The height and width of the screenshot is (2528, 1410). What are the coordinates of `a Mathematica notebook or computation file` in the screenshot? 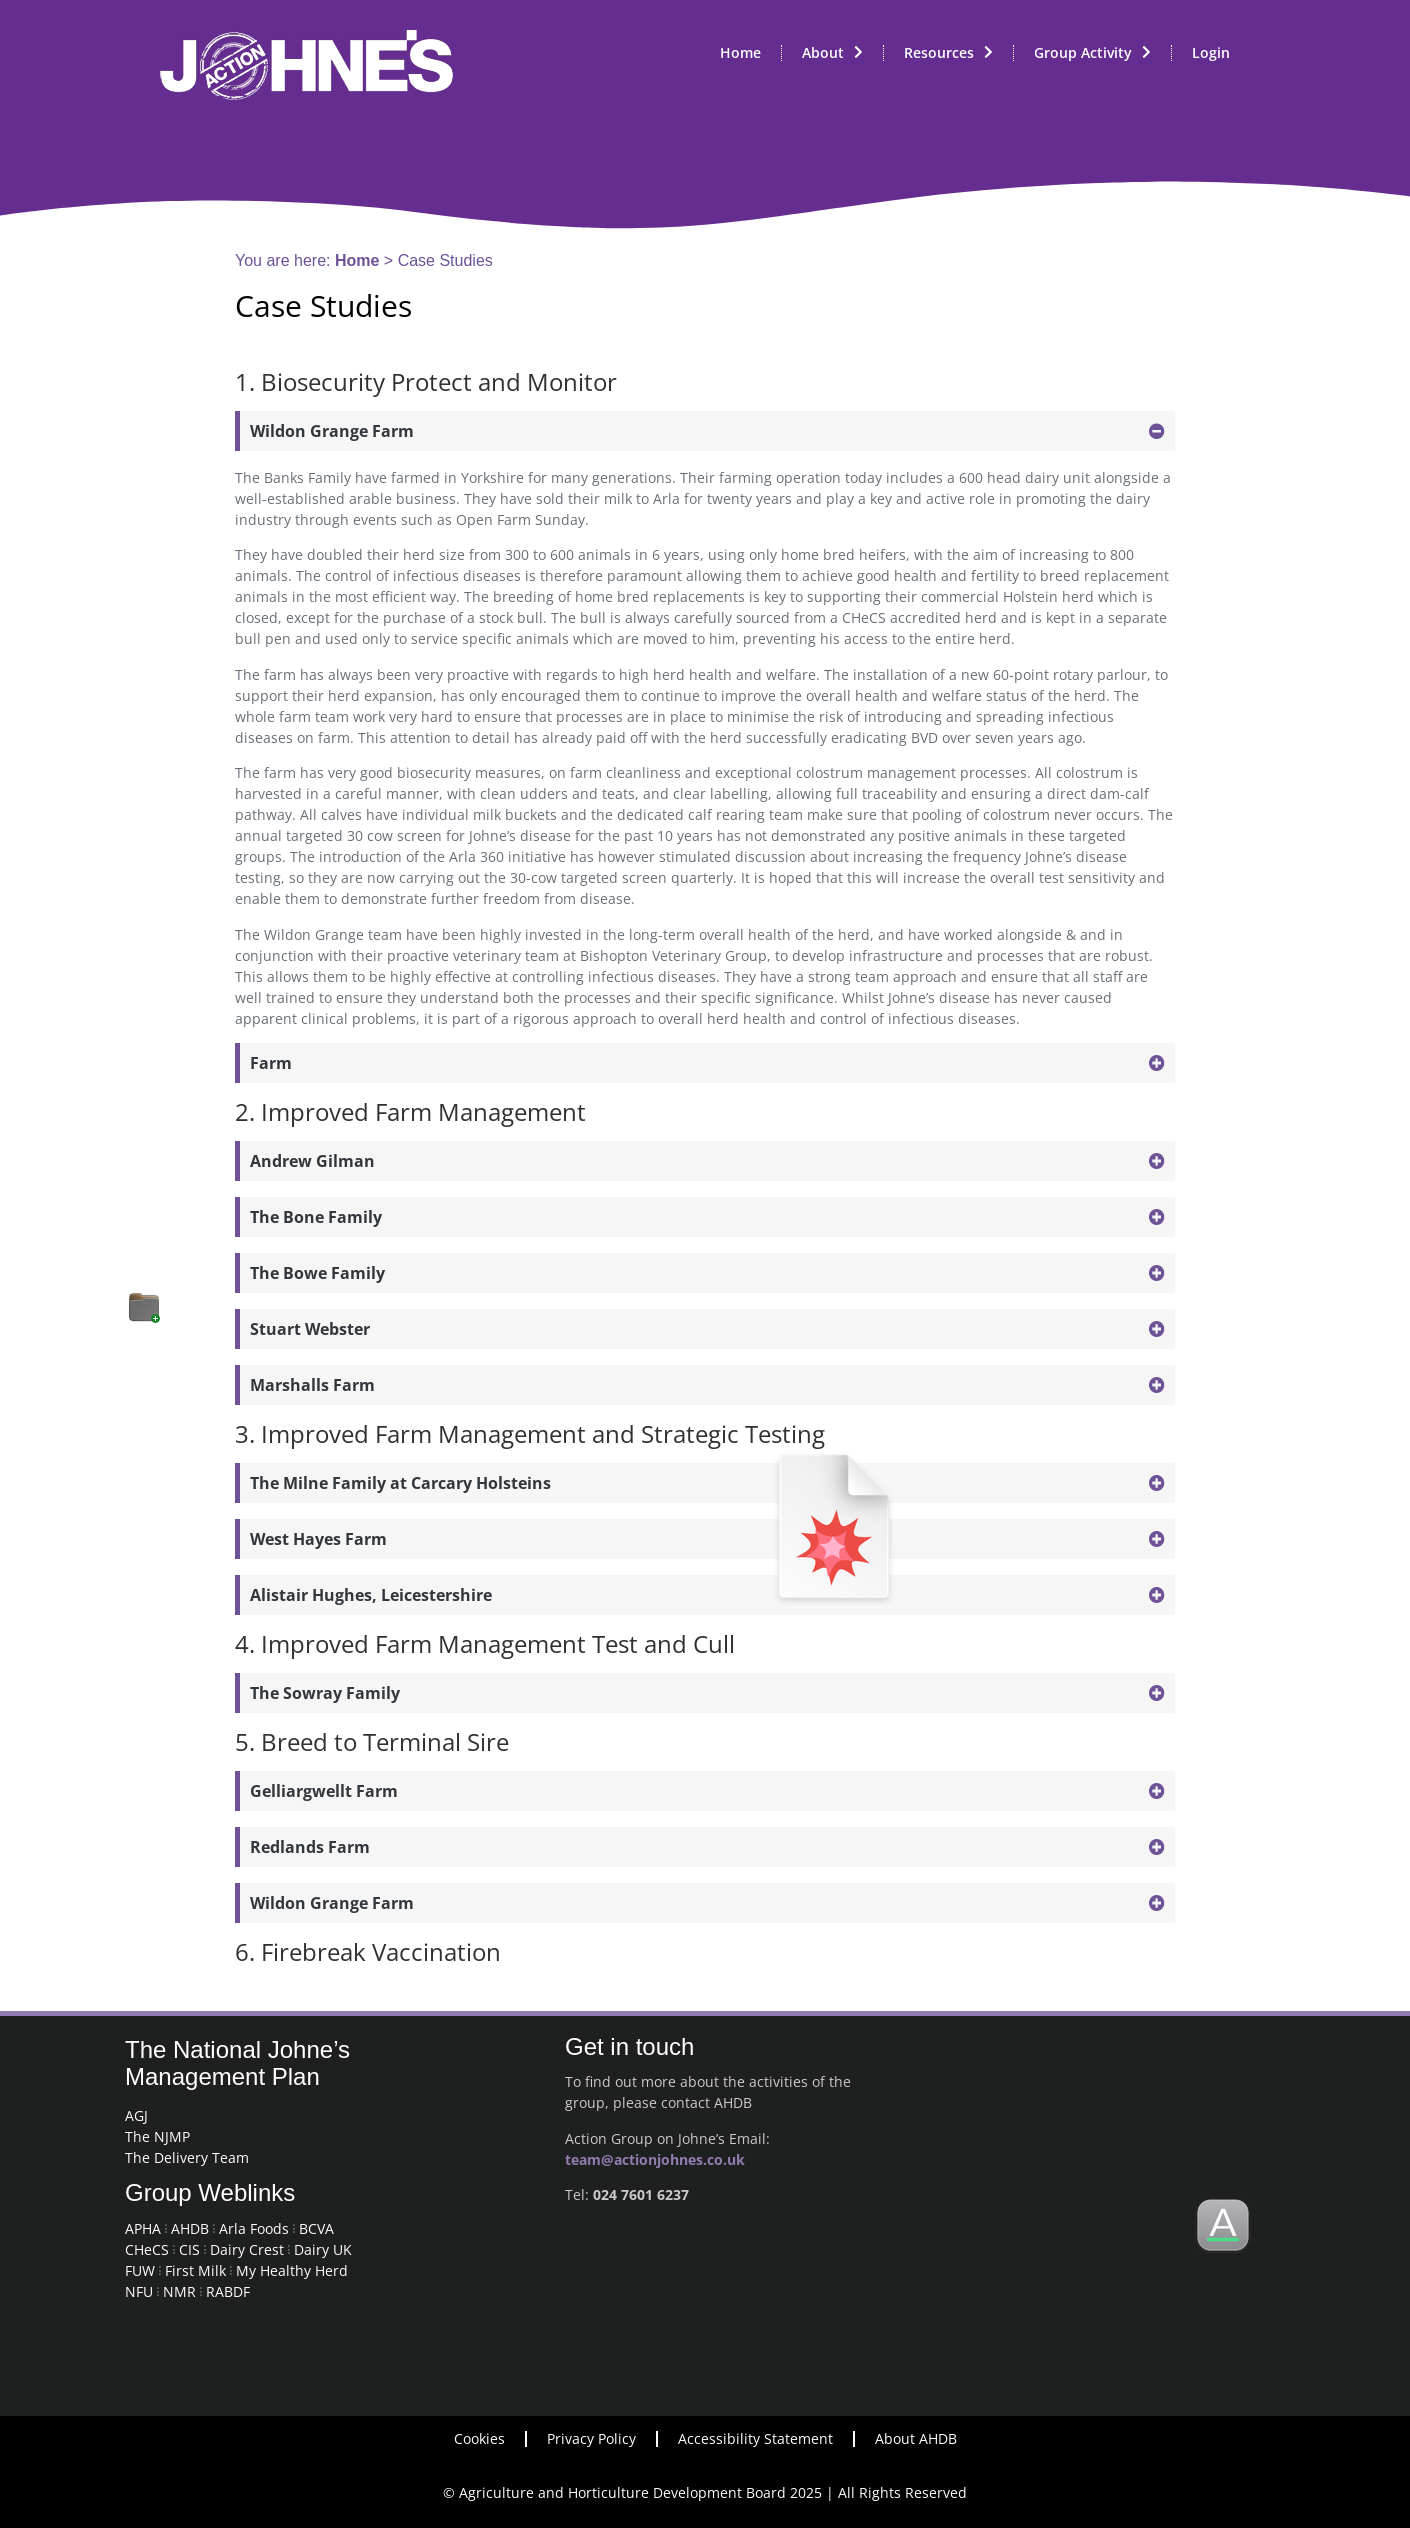 It's located at (834, 1529).